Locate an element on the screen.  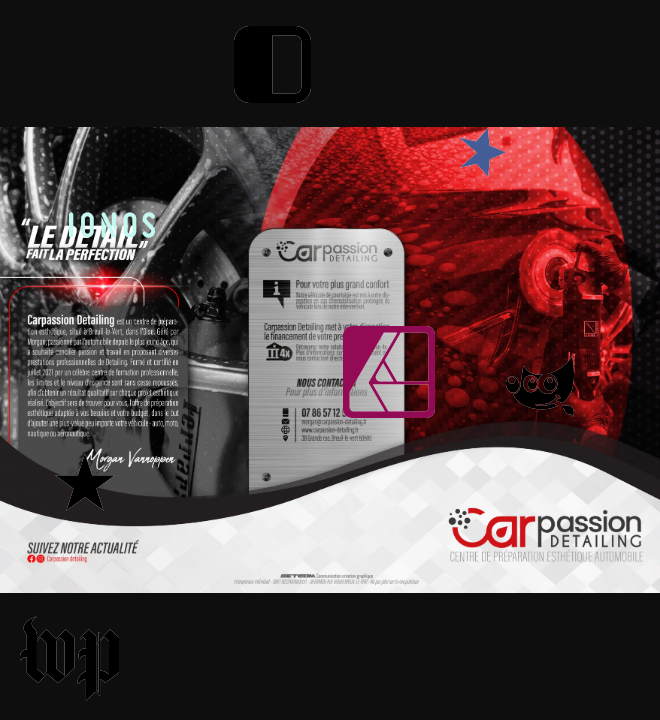
visit ReverbNation profile or website is located at coordinates (85, 482).